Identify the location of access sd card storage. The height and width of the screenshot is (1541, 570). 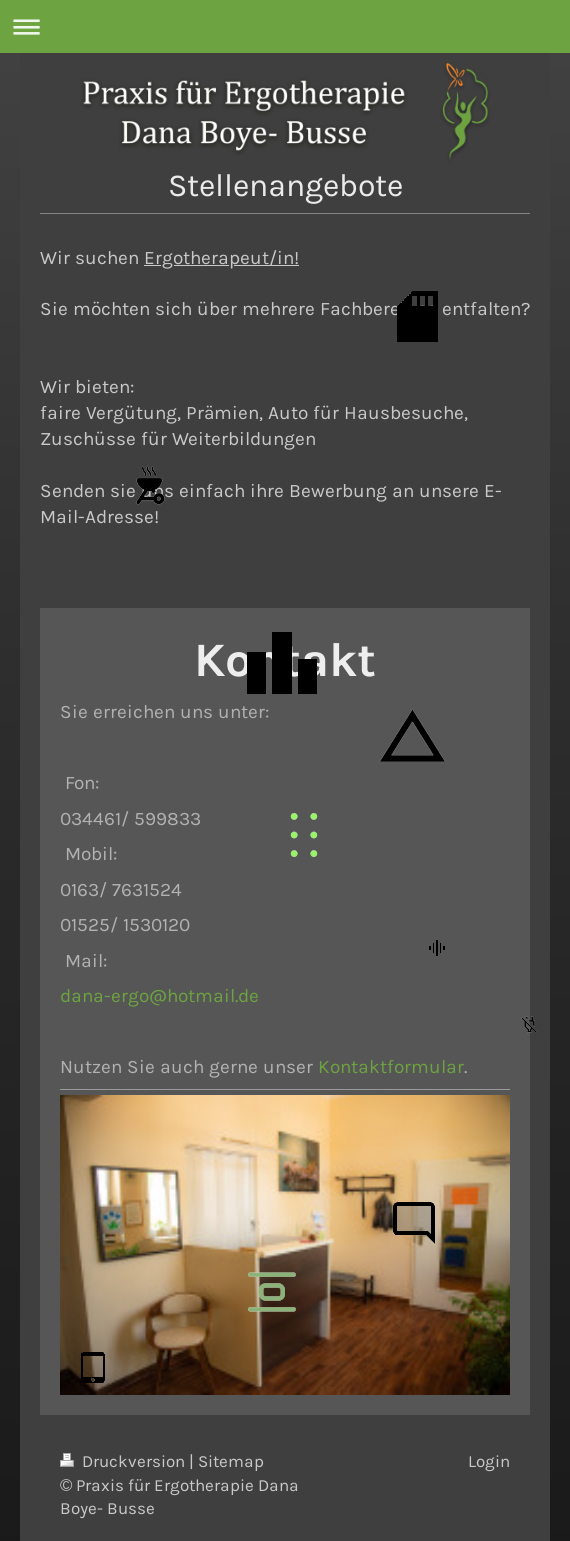
(417, 316).